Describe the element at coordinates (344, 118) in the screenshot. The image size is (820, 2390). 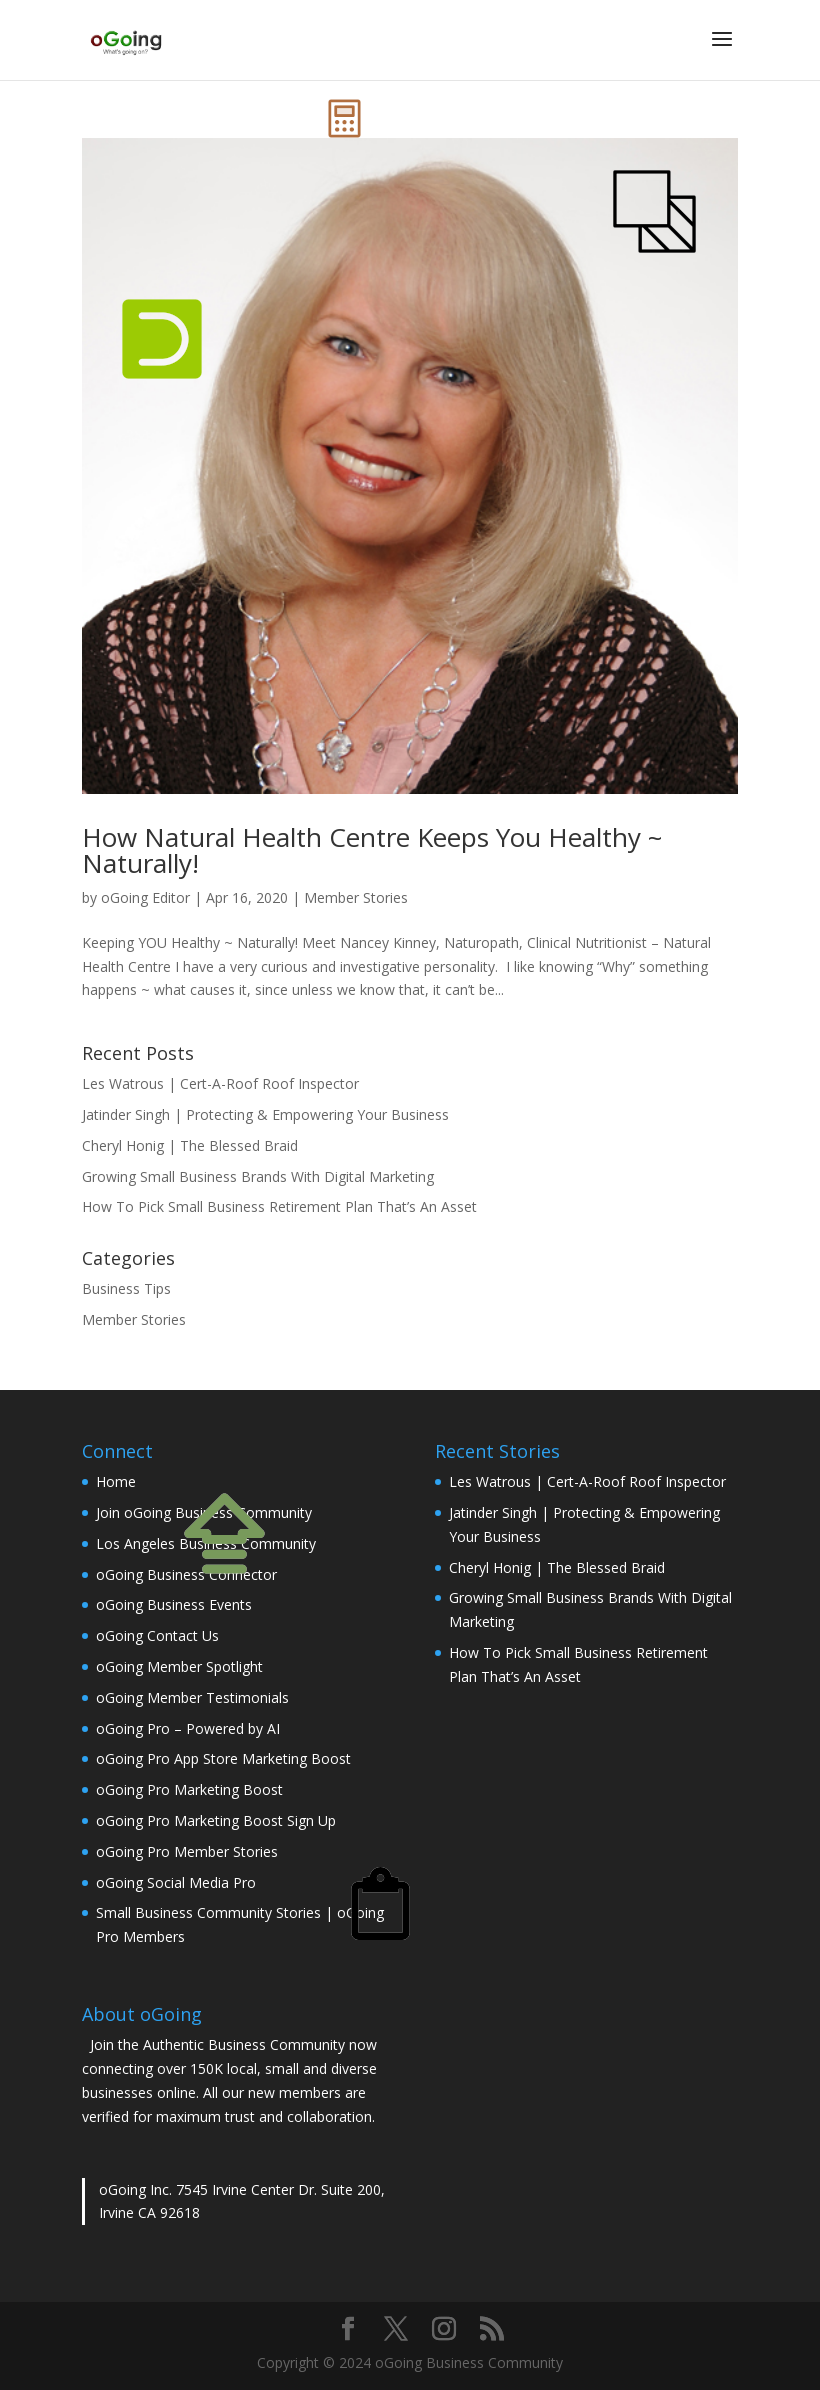
I see `open the calculator app` at that location.